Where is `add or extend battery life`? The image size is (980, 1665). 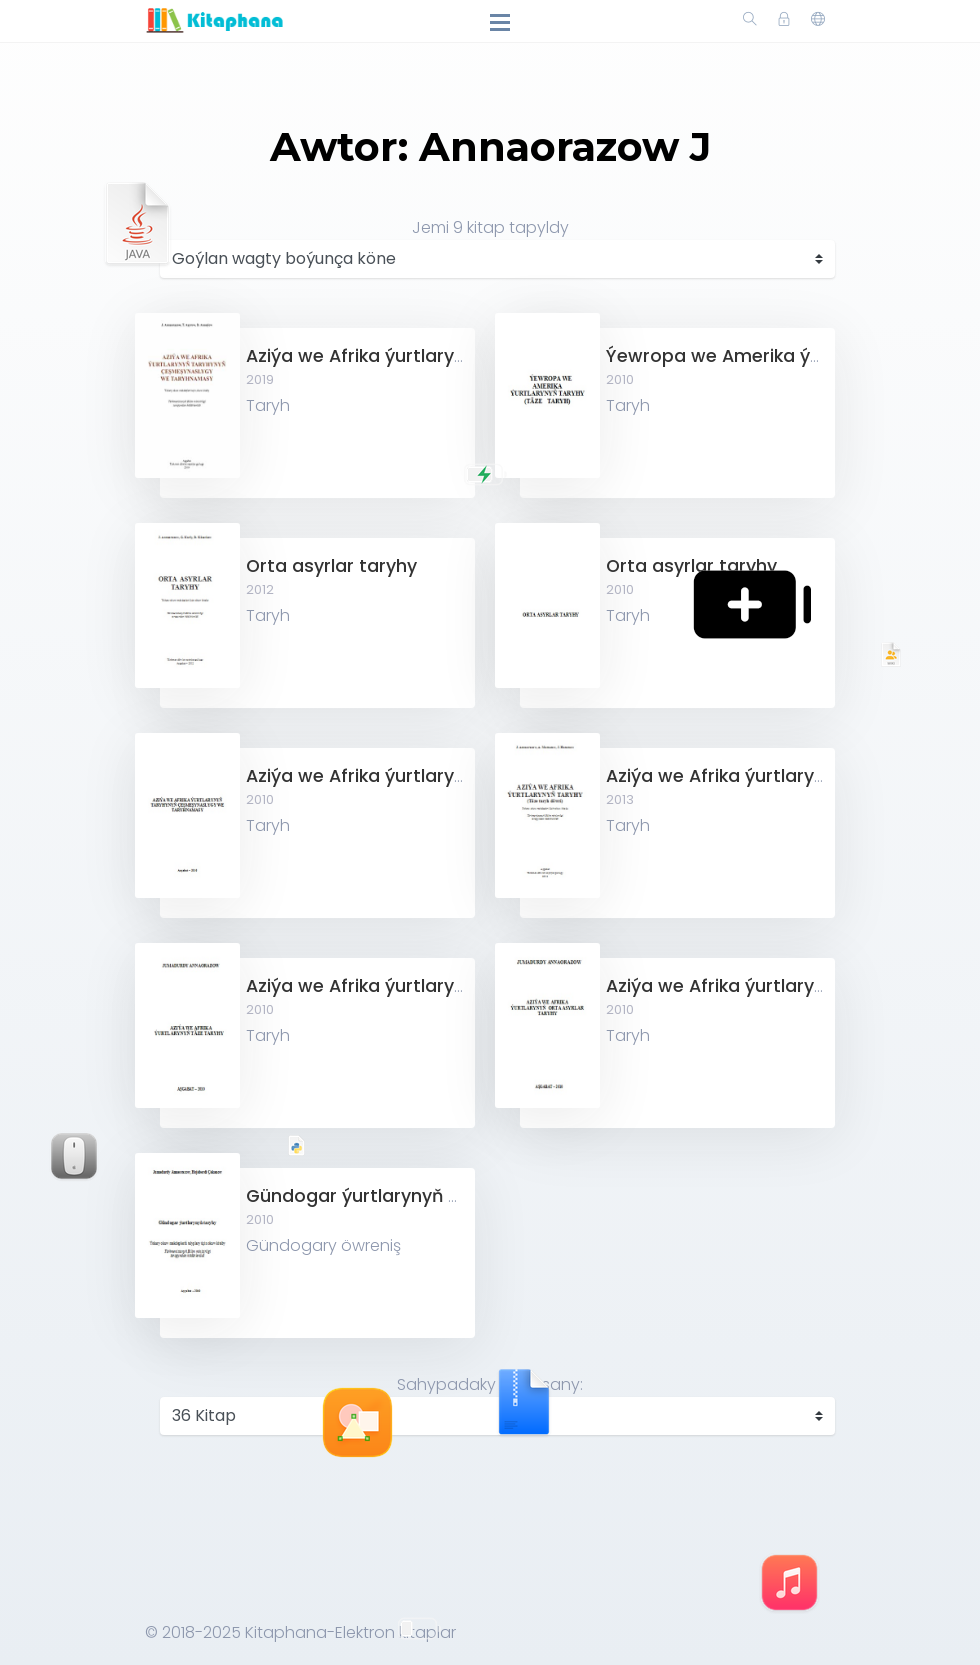 add or extend battery life is located at coordinates (750, 604).